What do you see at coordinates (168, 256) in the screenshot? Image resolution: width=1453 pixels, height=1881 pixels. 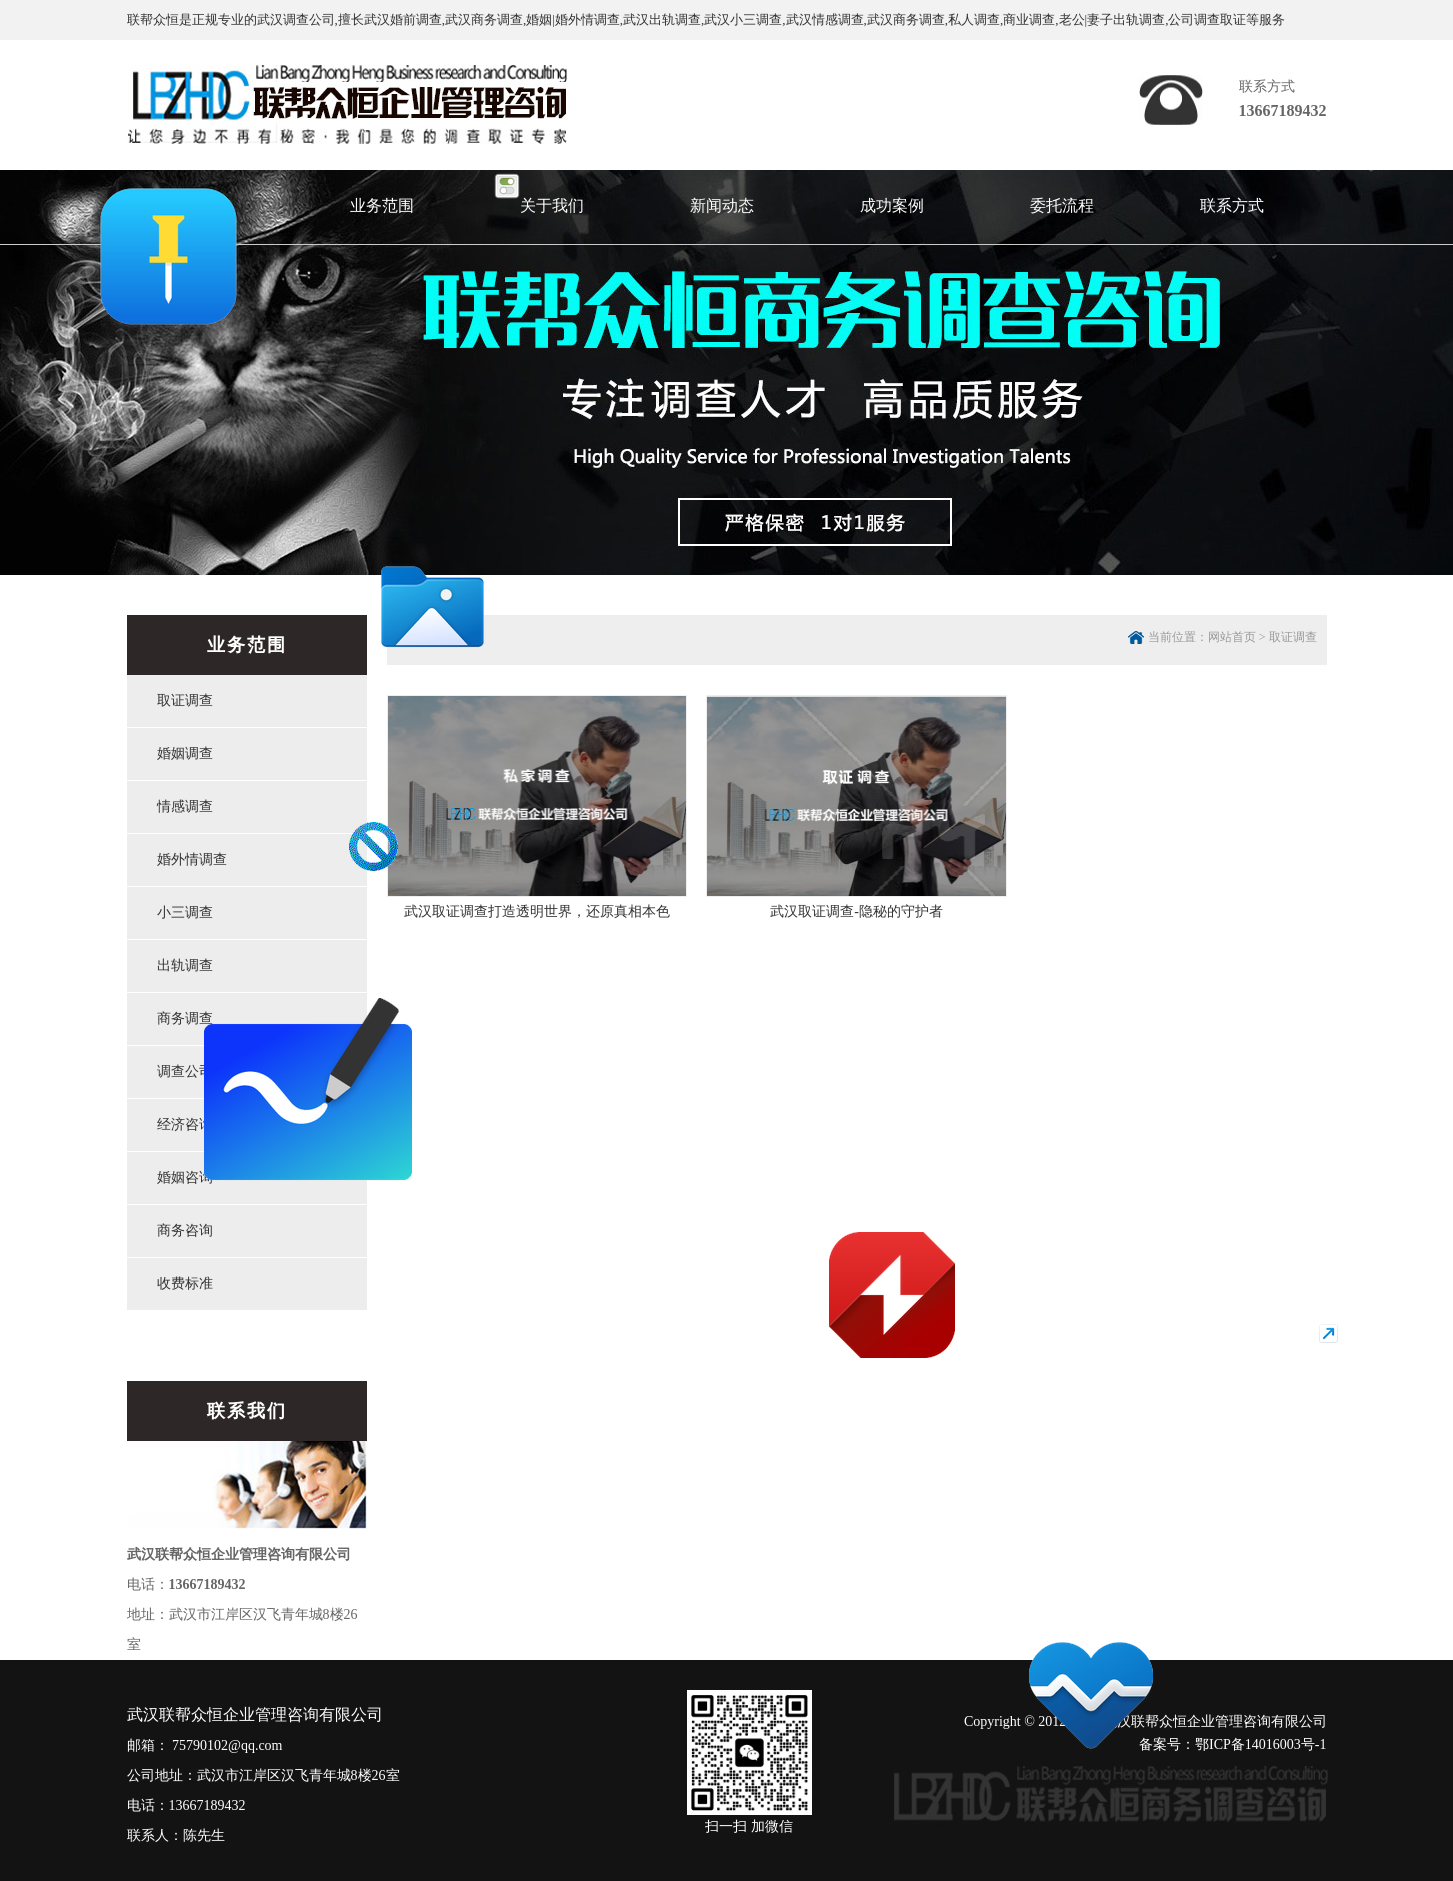 I see `open pinapp for saving and organizing pins` at bounding box center [168, 256].